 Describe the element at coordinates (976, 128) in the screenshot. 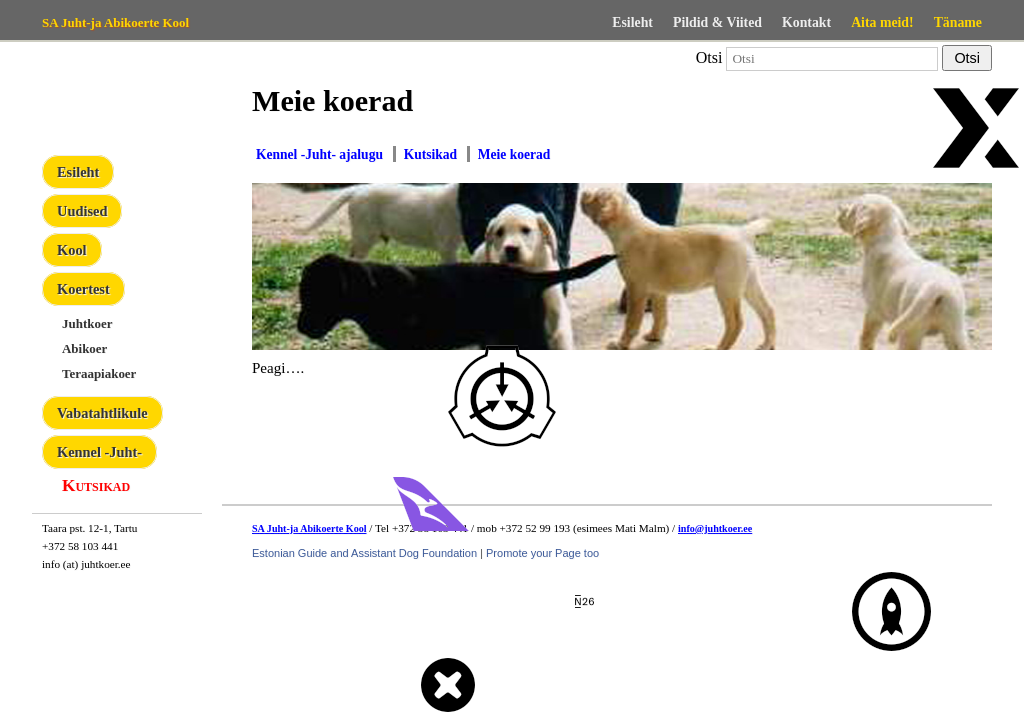

I see `visit experts exchange website` at that location.